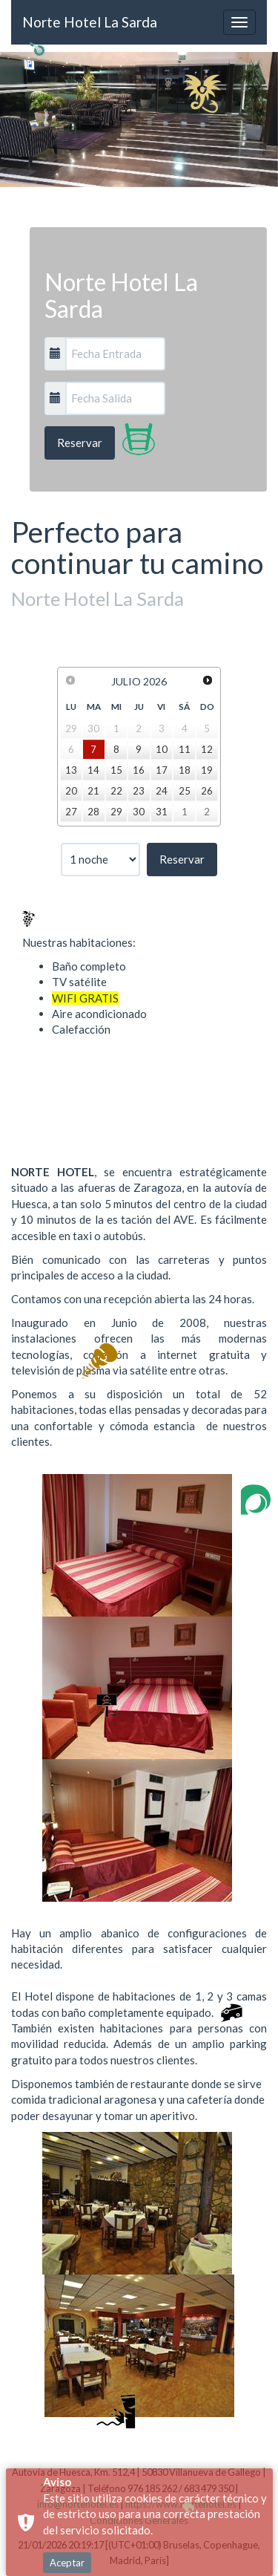 The height and width of the screenshot is (2576, 278). I want to click on cut or slice content into sections, so click(38, 49).